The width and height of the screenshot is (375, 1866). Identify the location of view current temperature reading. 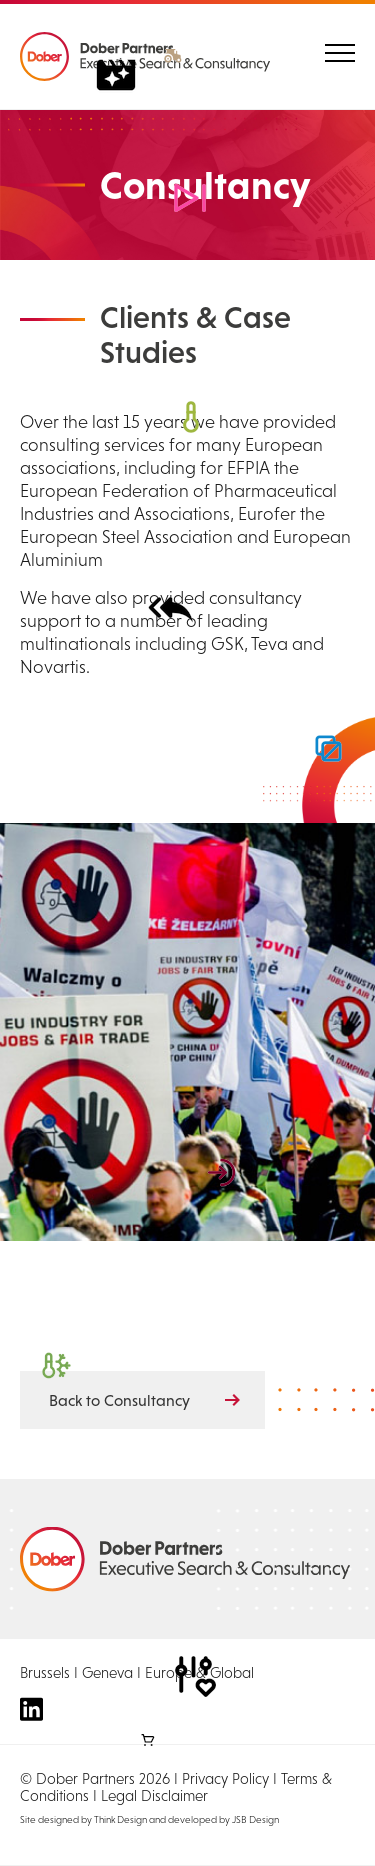
(191, 417).